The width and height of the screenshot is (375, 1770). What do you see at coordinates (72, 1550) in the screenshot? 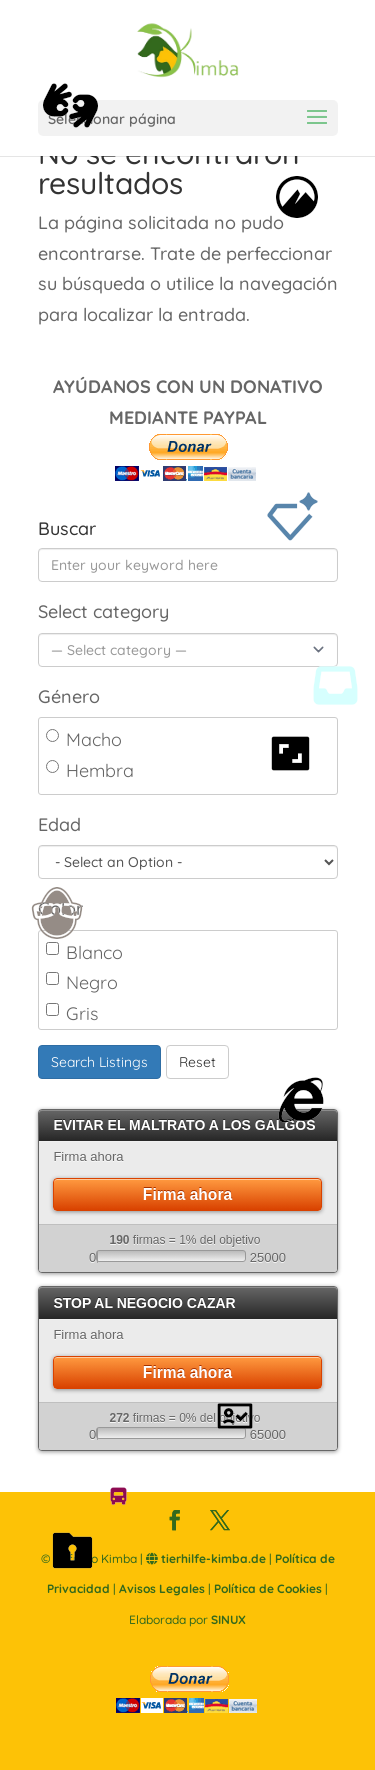
I see `access a password-protected folder` at bounding box center [72, 1550].